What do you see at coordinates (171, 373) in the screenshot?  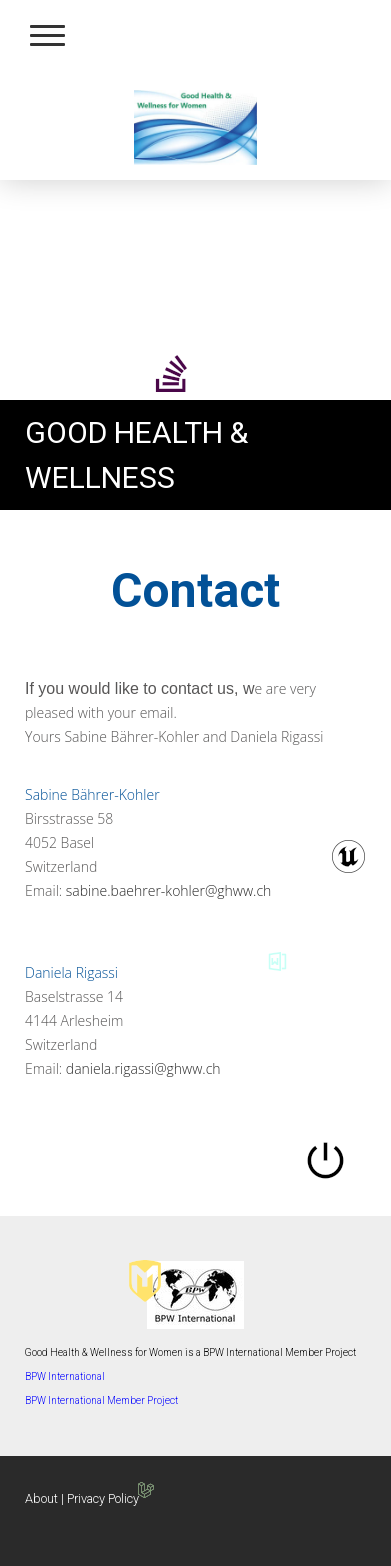 I see `visit stack overflow for programming help` at bounding box center [171, 373].